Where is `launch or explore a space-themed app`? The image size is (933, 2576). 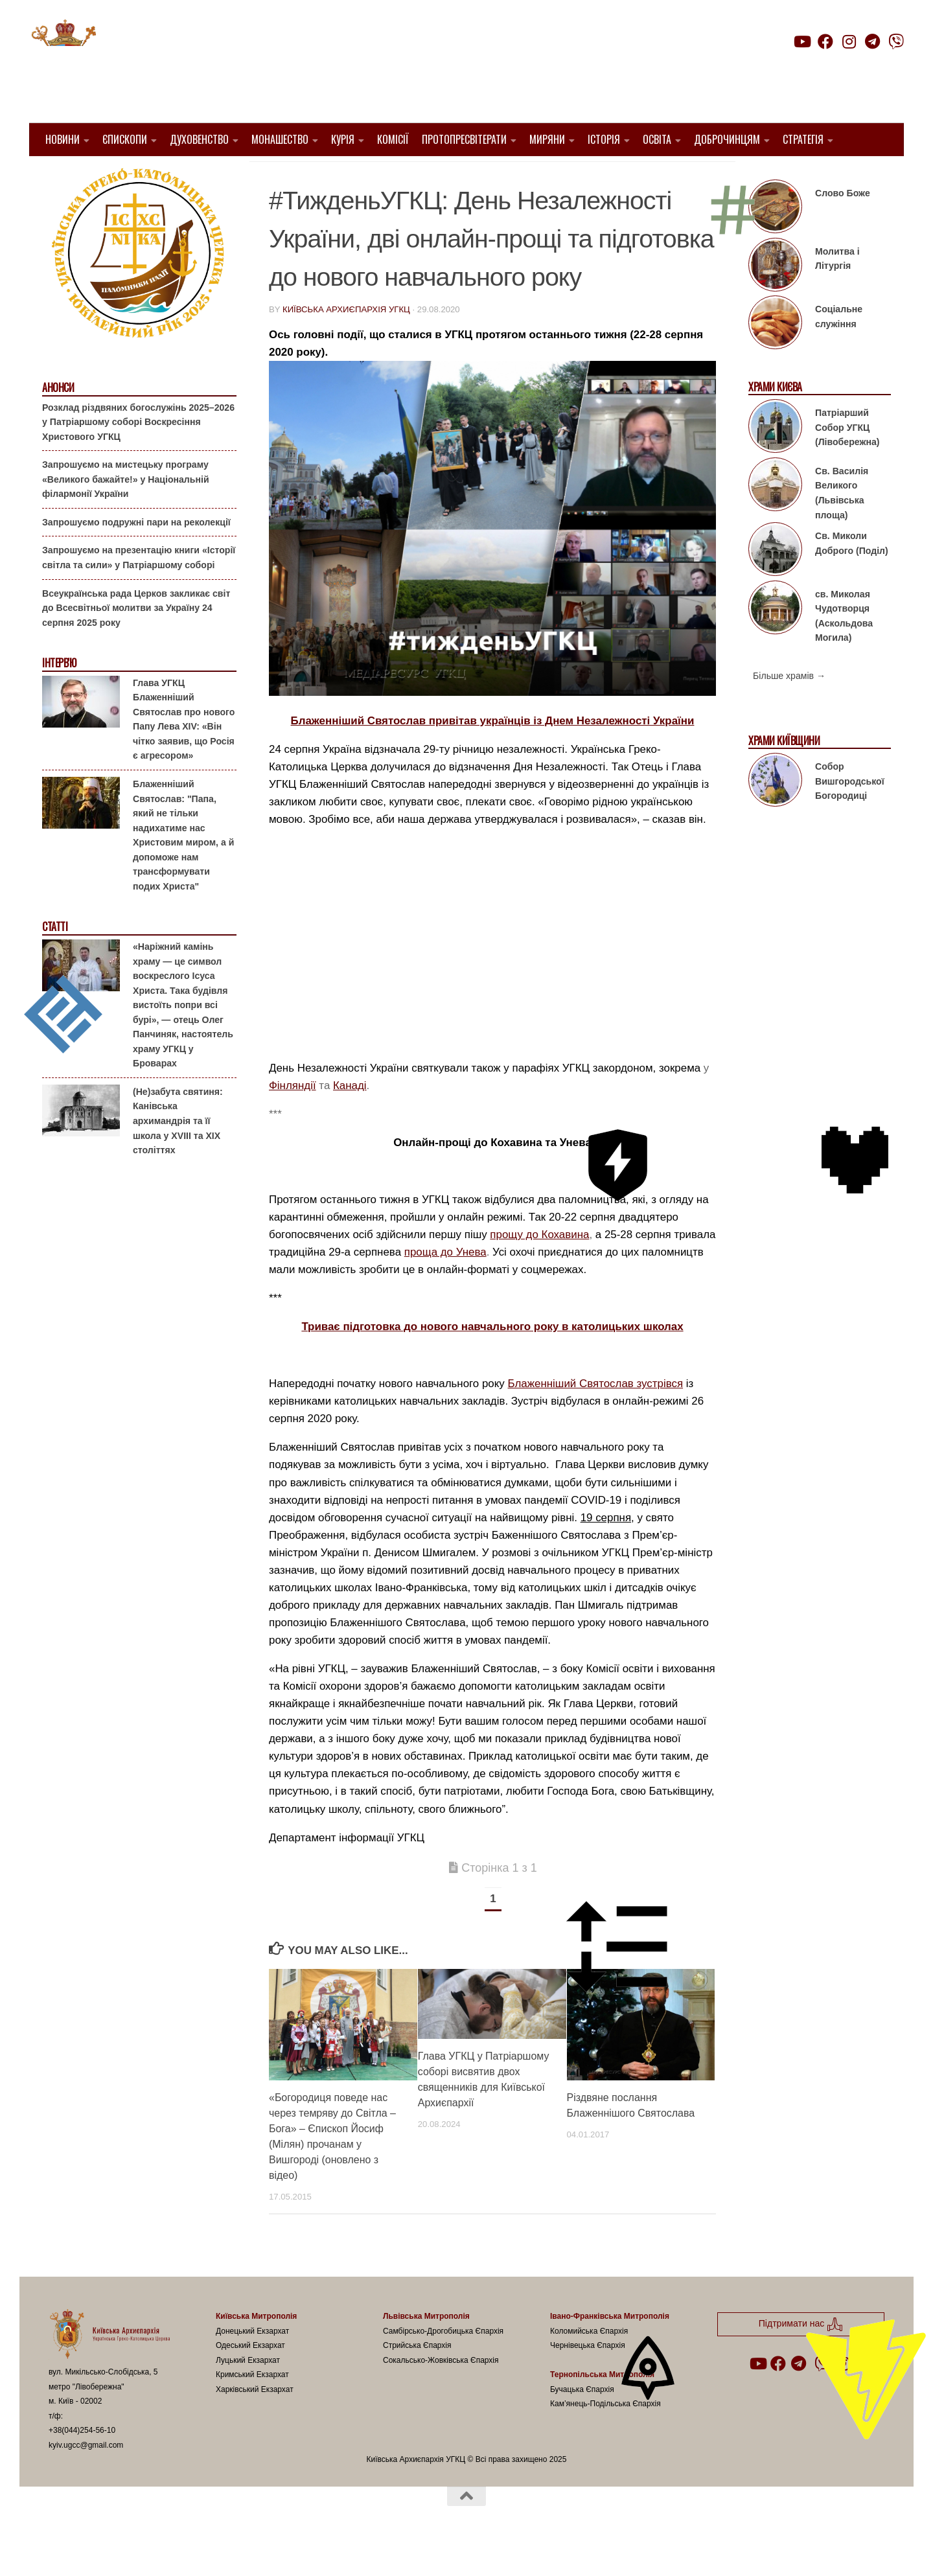
launch or explore a space-themed app is located at coordinates (648, 2367).